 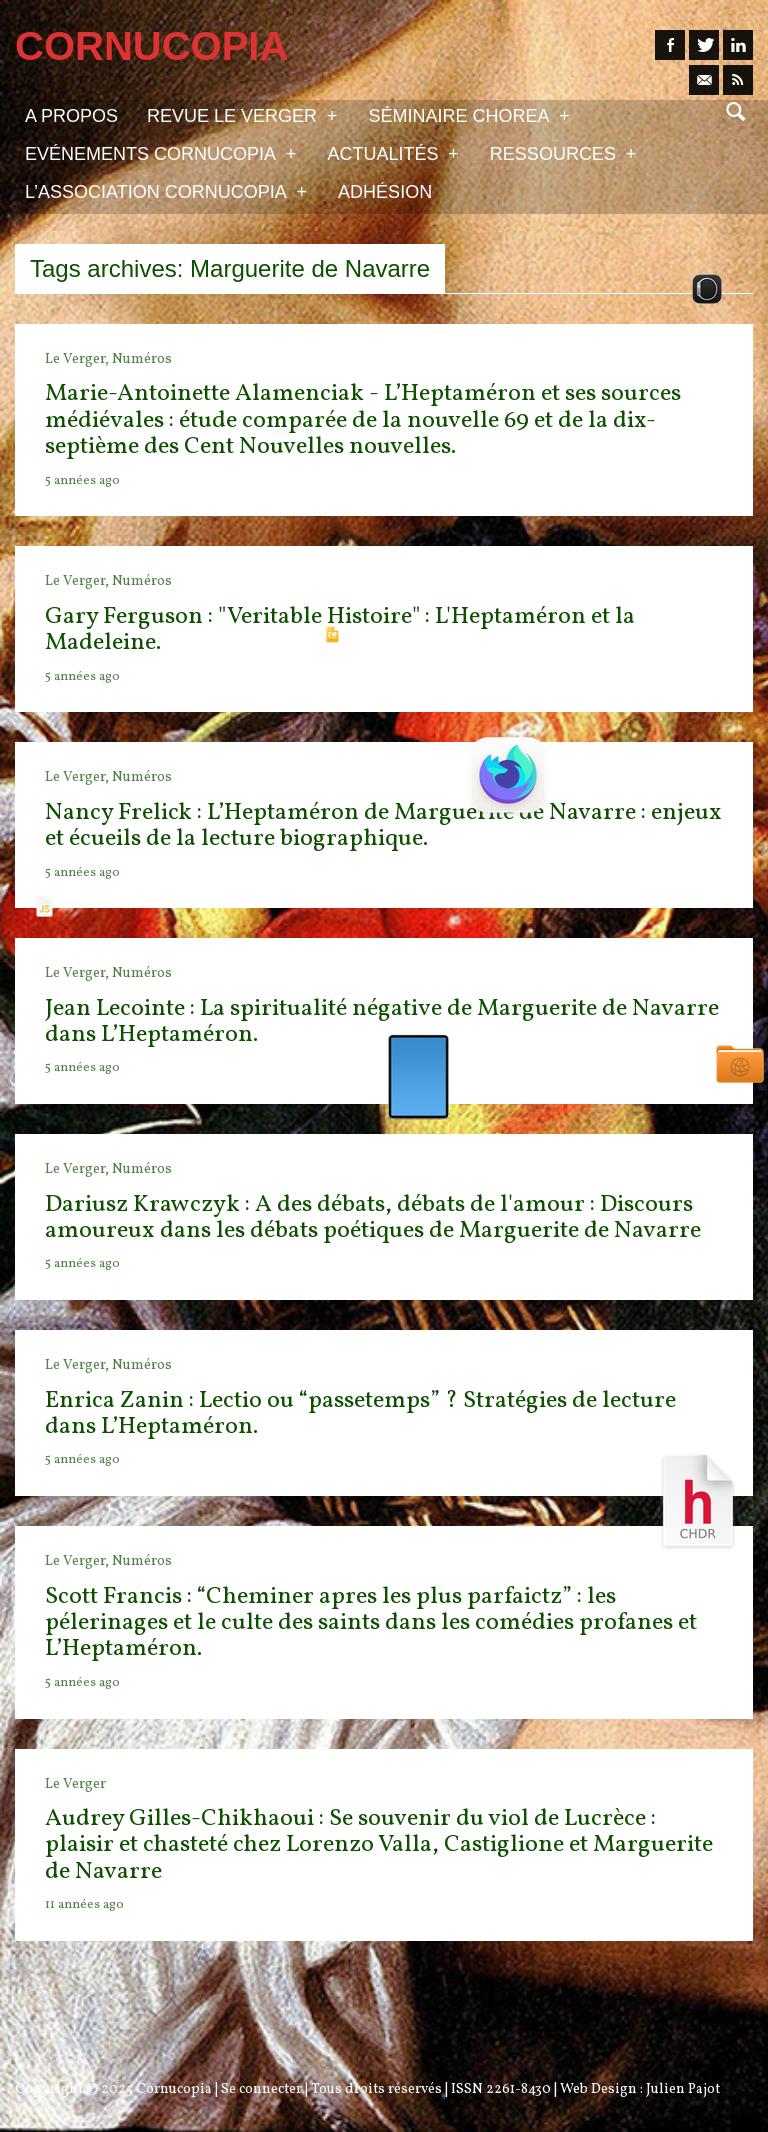 I want to click on open folder containing html or web files, so click(x=740, y=1064).